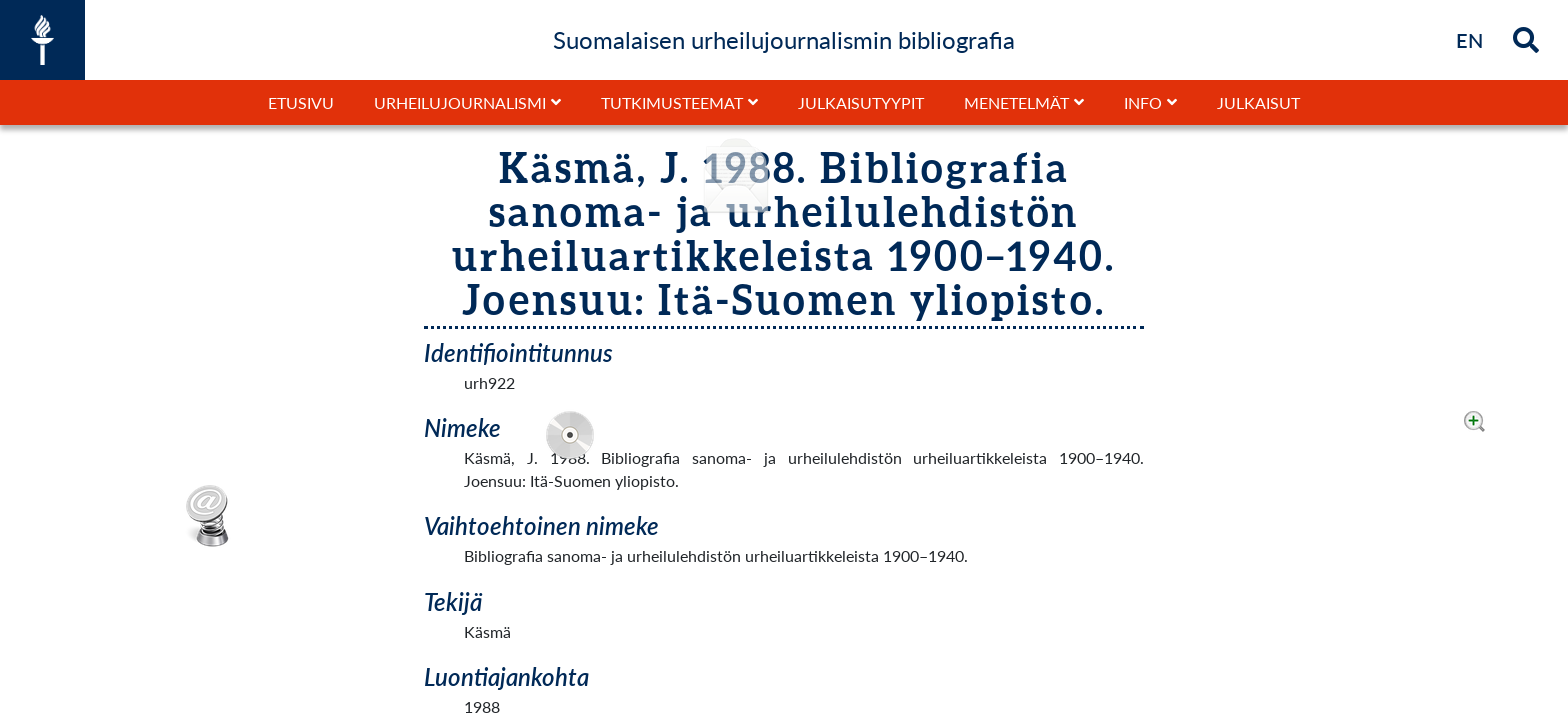 The width and height of the screenshot is (1568, 720). What do you see at coordinates (736, 177) in the screenshot?
I see `indicates an email has been read` at bounding box center [736, 177].